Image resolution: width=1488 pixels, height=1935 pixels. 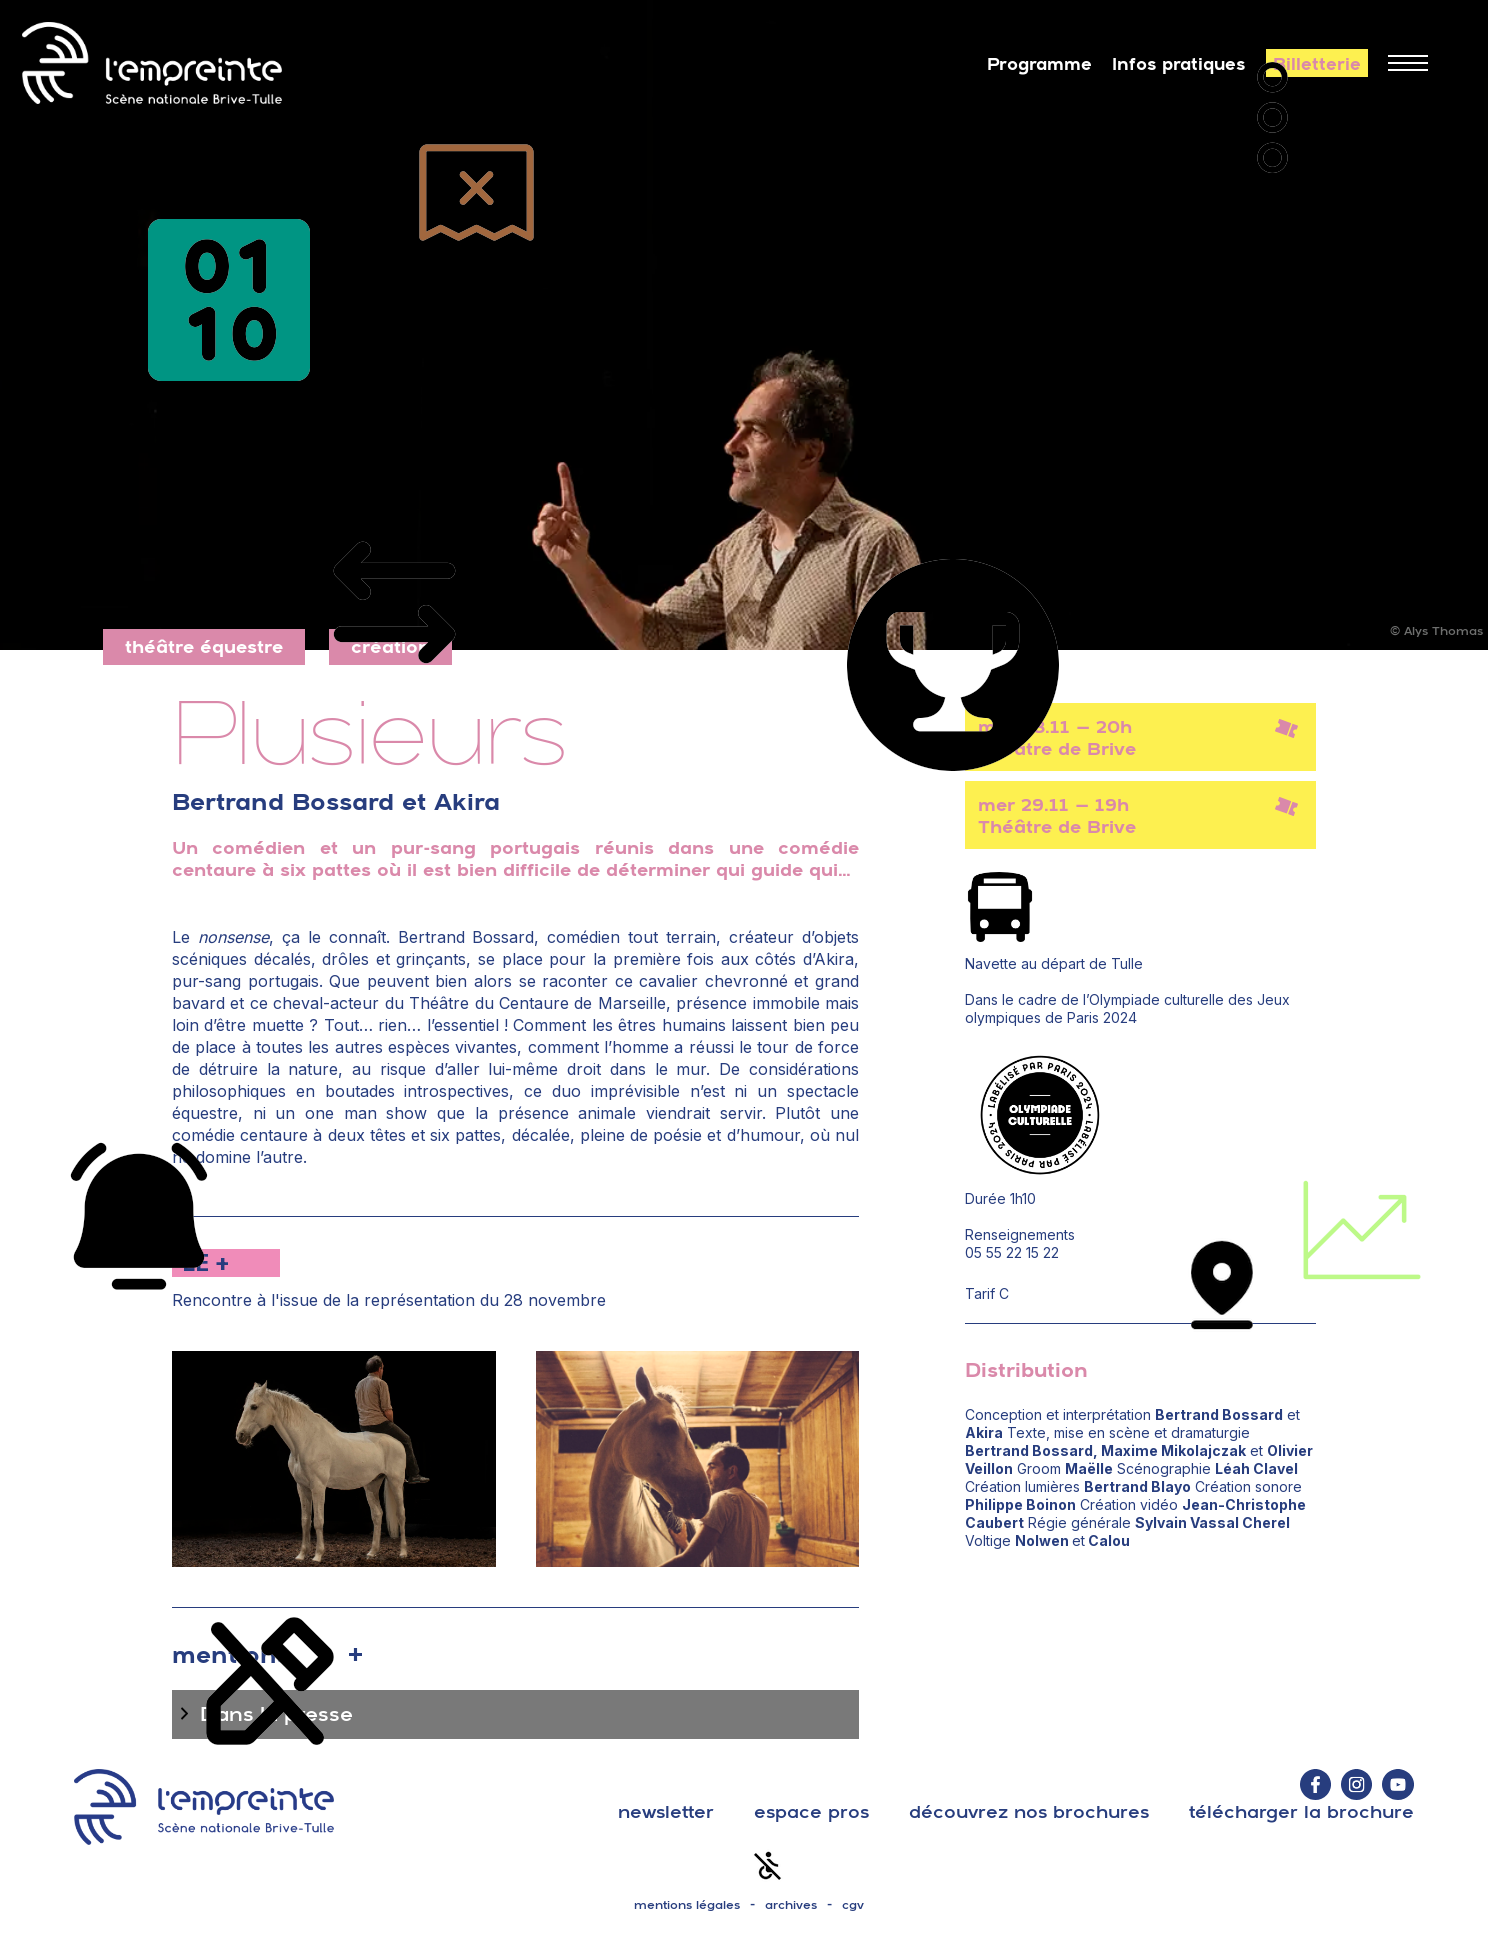 I want to click on cancel or void a receipt, so click(x=476, y=192).